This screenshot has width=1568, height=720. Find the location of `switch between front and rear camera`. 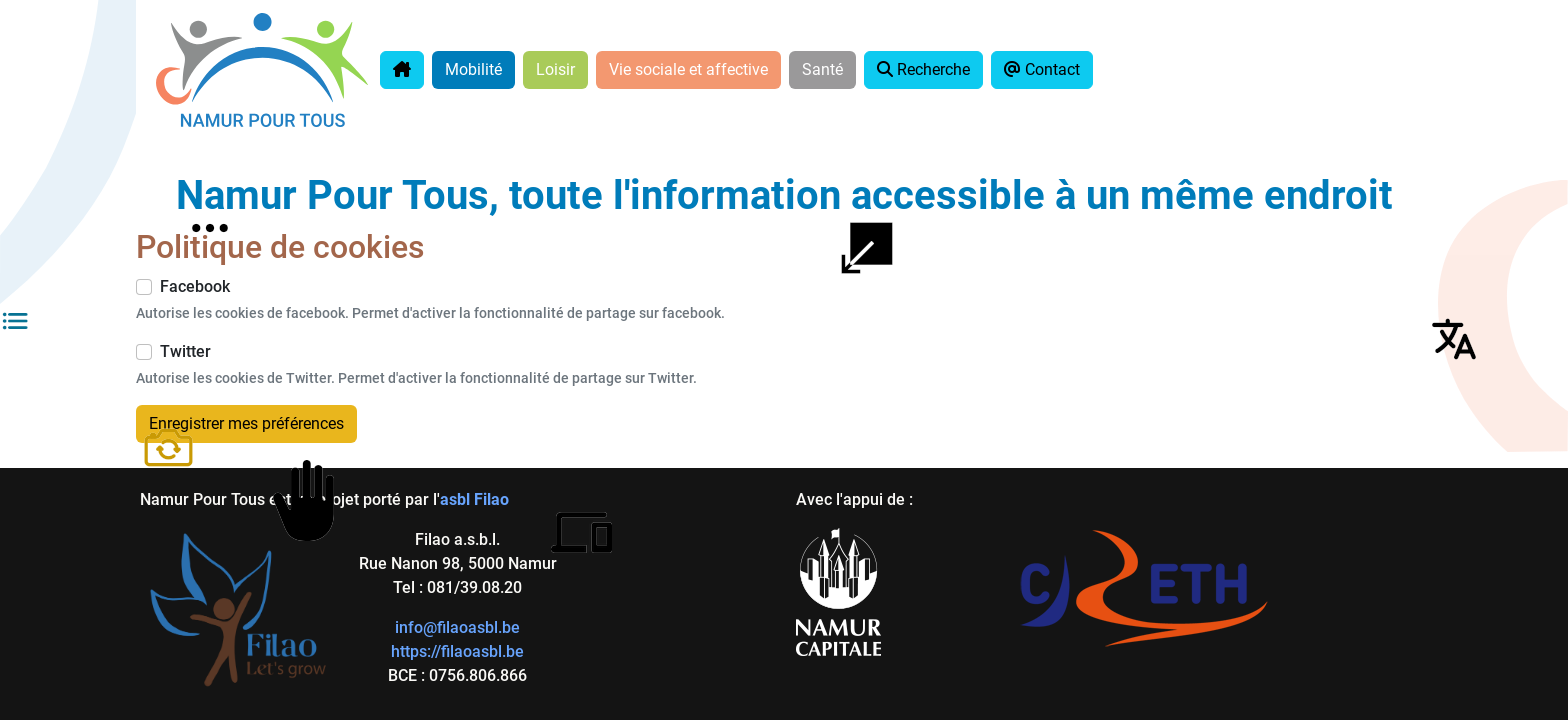

switch between front and rear camera is located at coordinates (168, 447).